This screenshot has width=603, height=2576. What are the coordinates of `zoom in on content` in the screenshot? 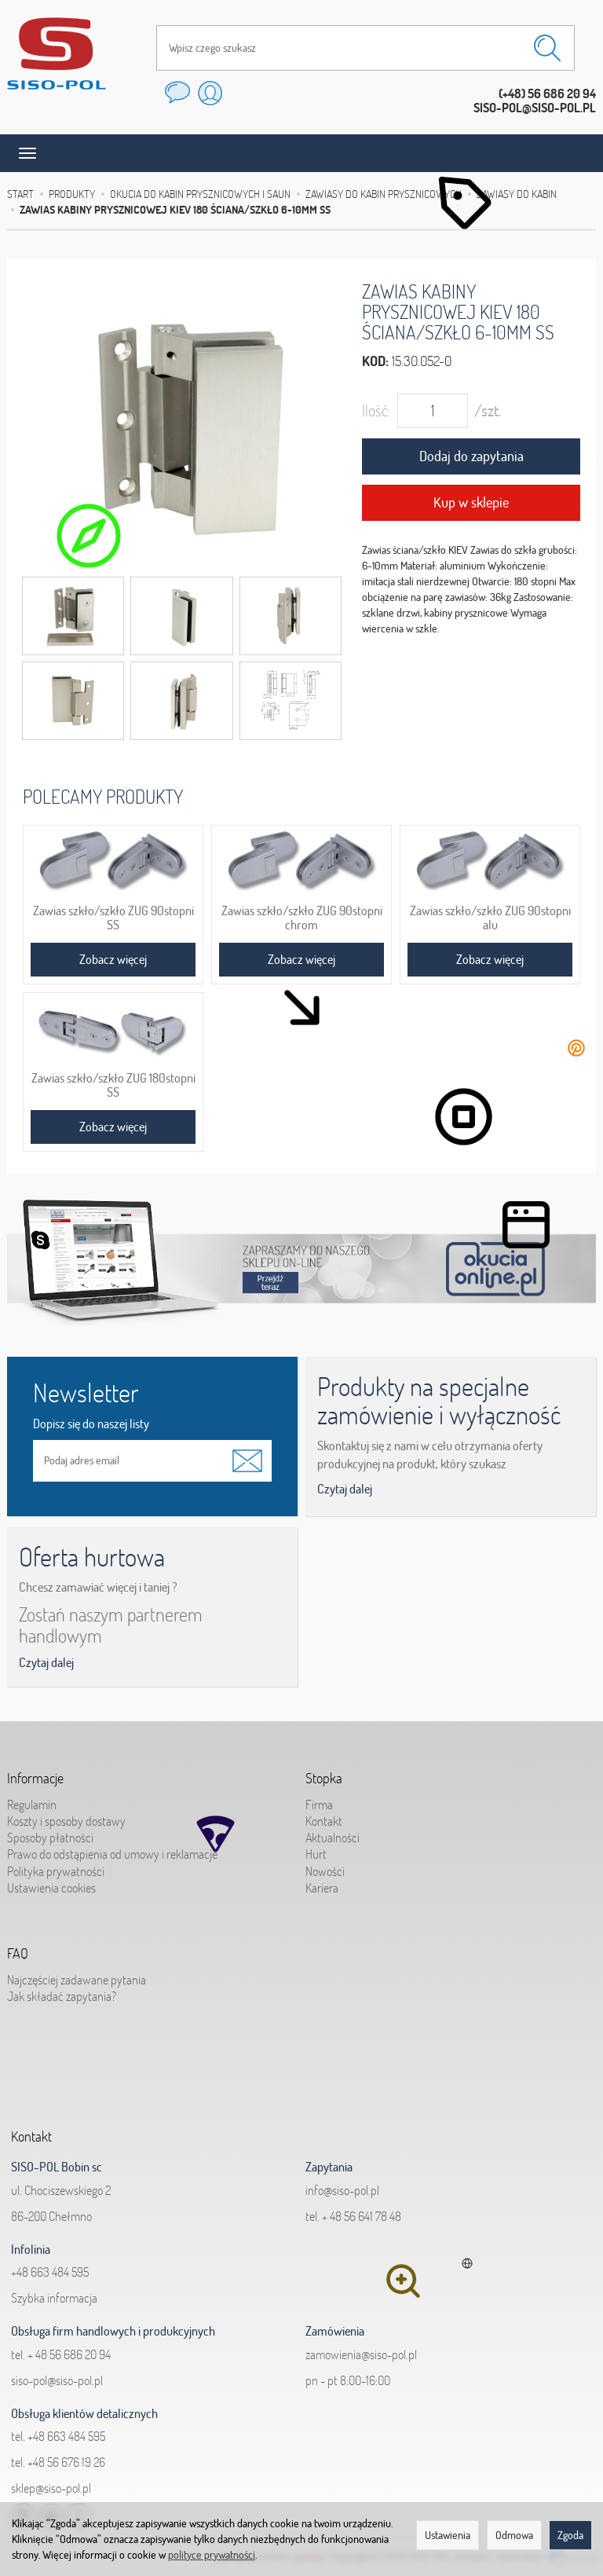 It's located at (403, 2281).